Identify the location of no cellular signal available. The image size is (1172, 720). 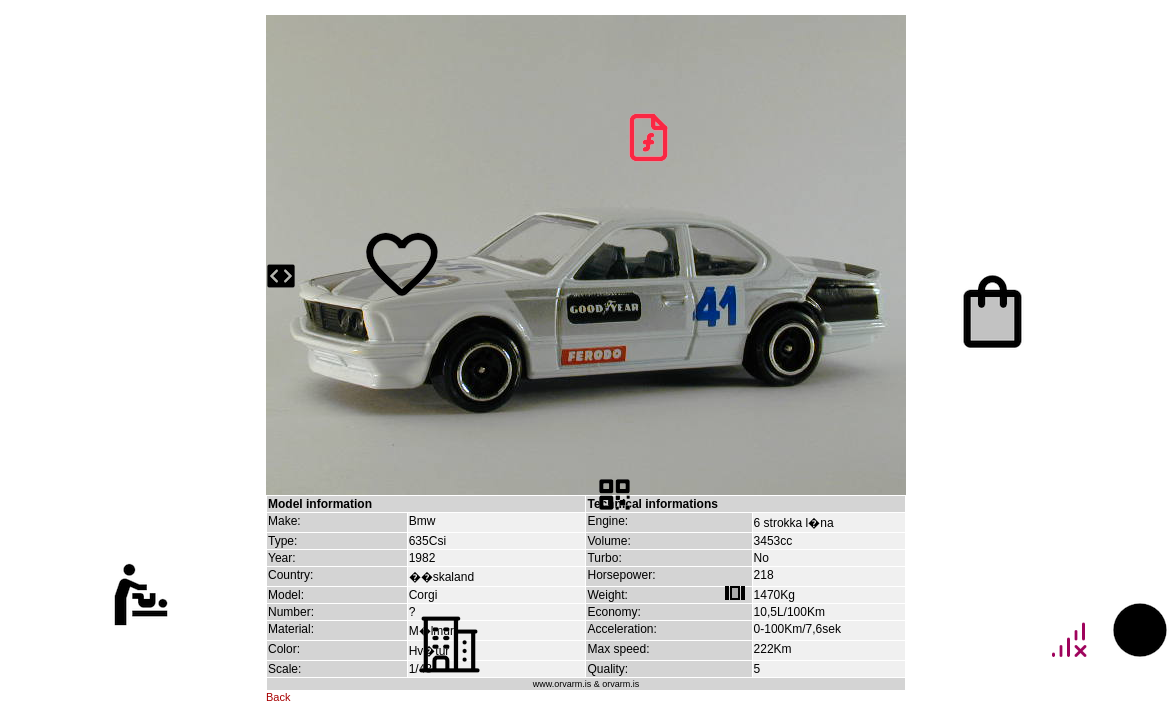
(1070, 642).